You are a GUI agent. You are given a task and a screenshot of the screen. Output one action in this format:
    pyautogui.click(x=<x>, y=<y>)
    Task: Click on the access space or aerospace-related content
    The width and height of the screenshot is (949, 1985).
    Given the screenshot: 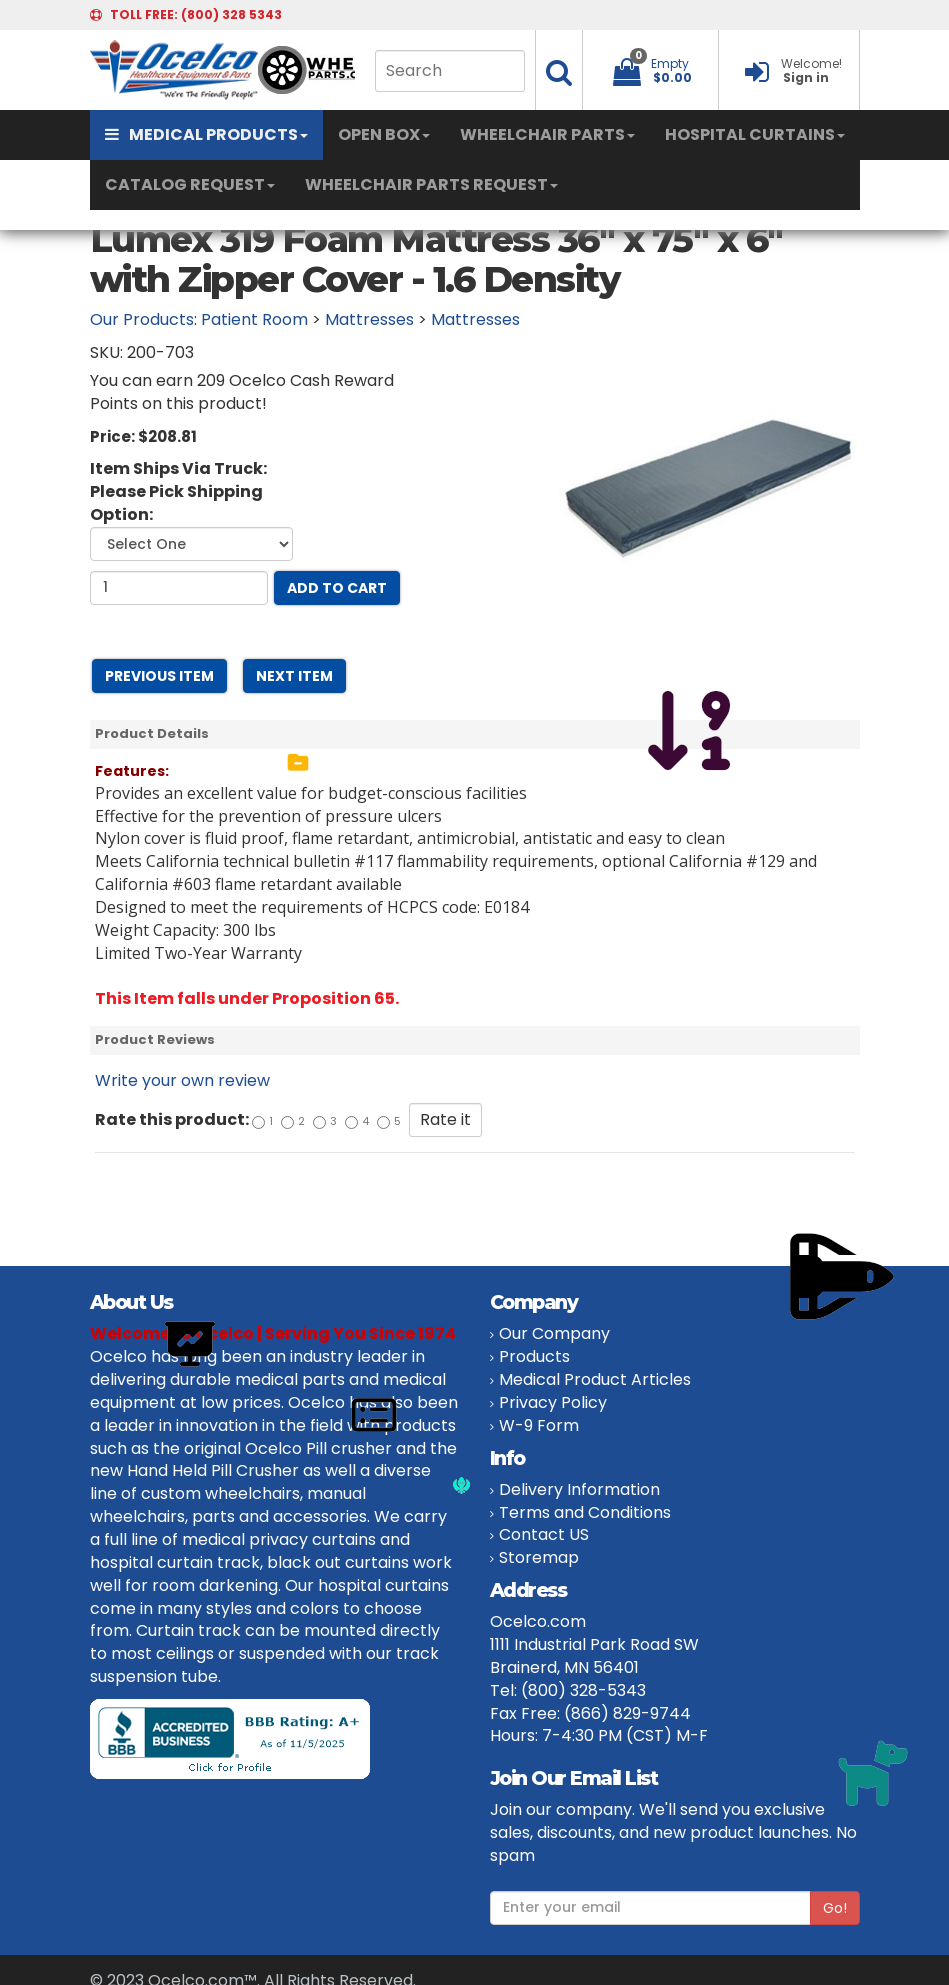 What is the action you would take?
    pyautogui.click(x=845, y=1276)
    